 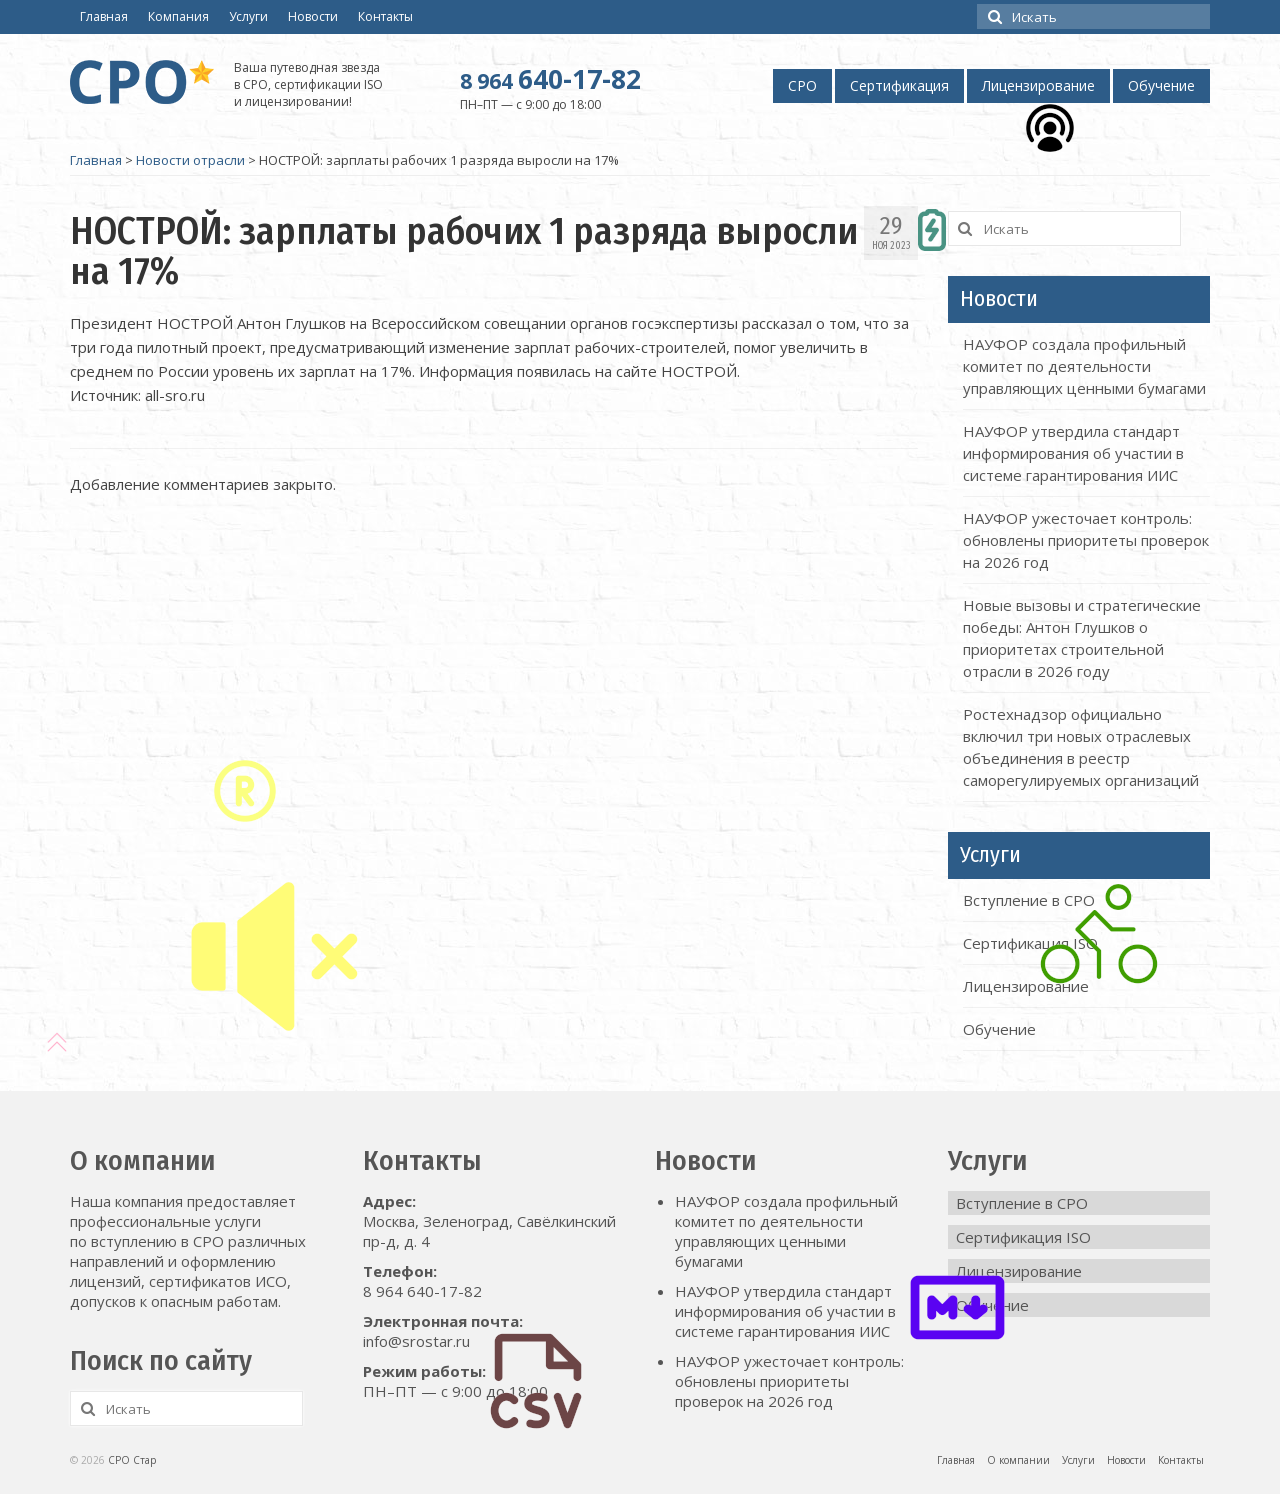 What do you see at coordinates (245, 791) in the screenshot?
I see `indicates registered trademark symbol` at bounding box center [245, 791].